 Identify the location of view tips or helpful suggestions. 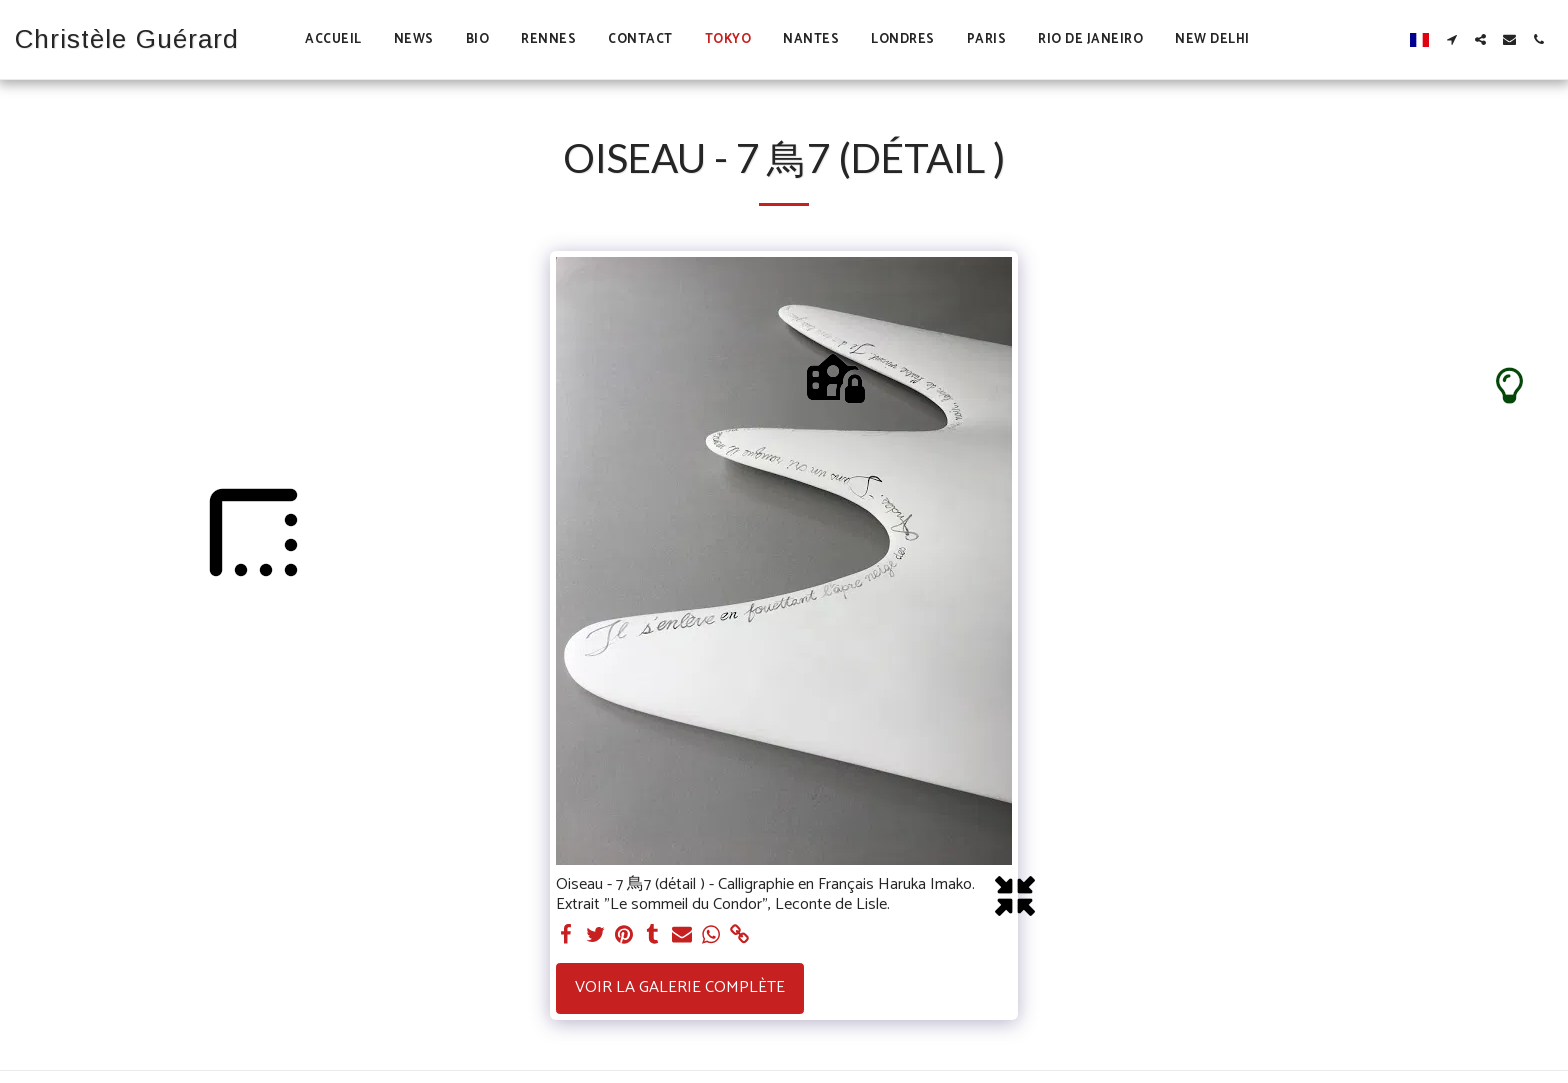
(1509, 385).